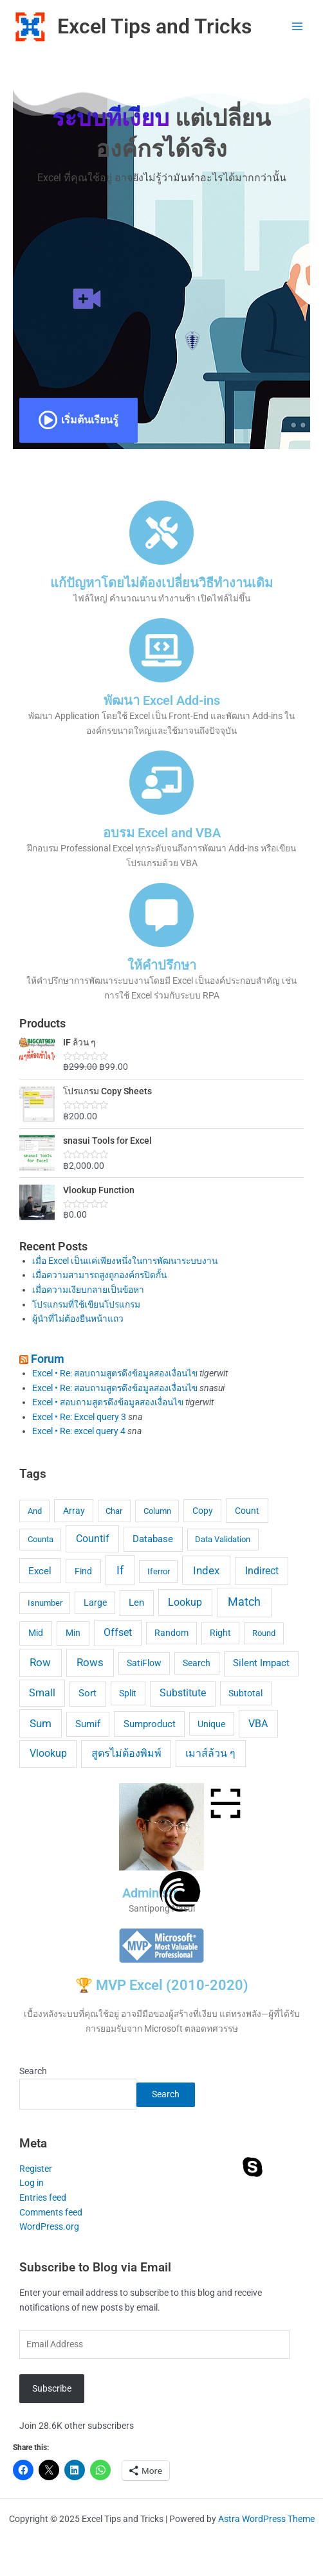 The image size is (323, 2576). I want to click on visit the Koenigsegg website or app, so click(192, 341).